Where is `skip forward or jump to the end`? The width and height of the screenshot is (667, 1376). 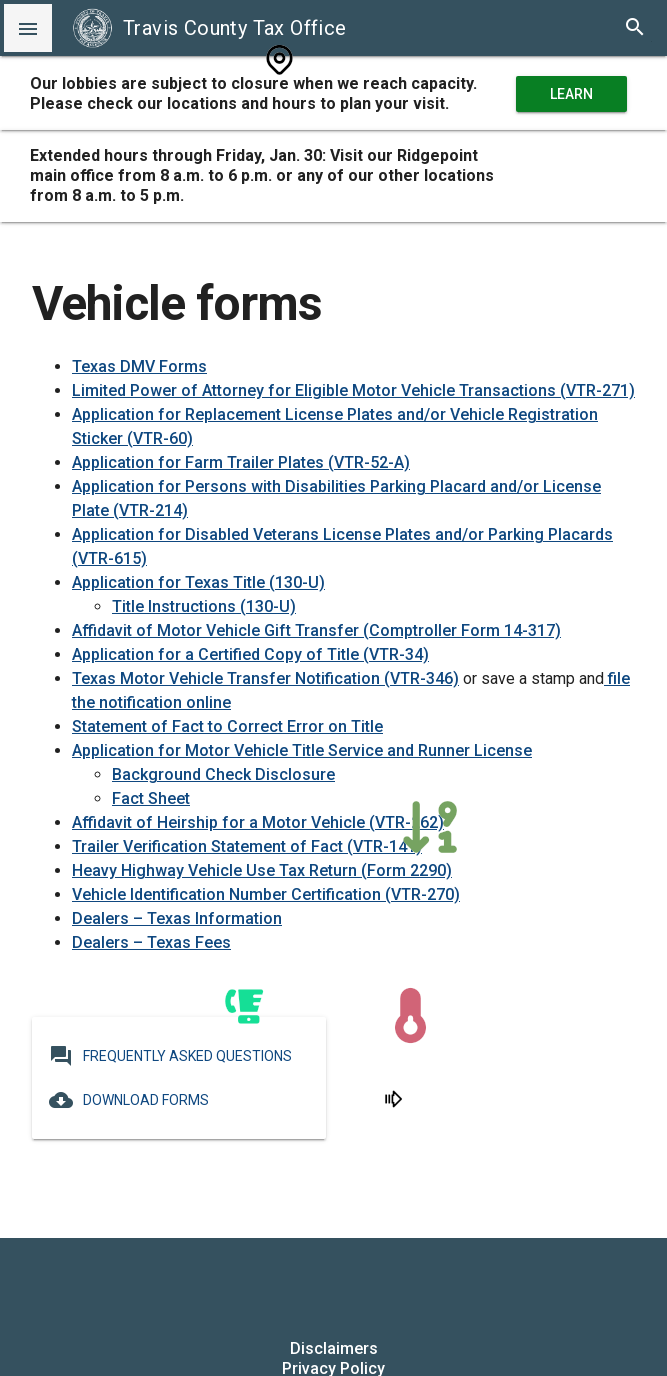 skip forward or jump to the end is located at coordinates (393, 1099).